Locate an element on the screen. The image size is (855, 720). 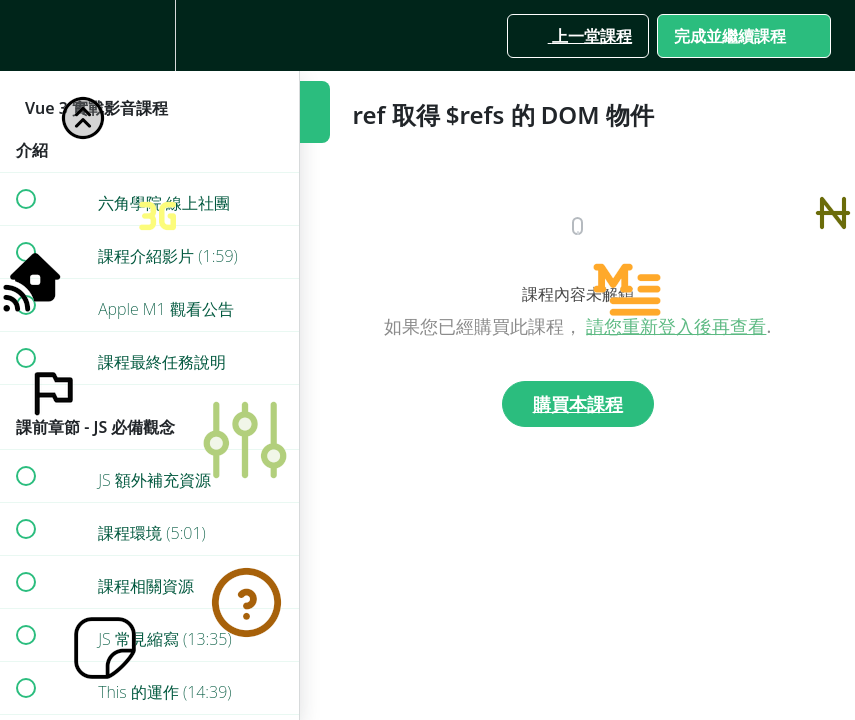
flag an item for review is located at coordinates (52, 392).